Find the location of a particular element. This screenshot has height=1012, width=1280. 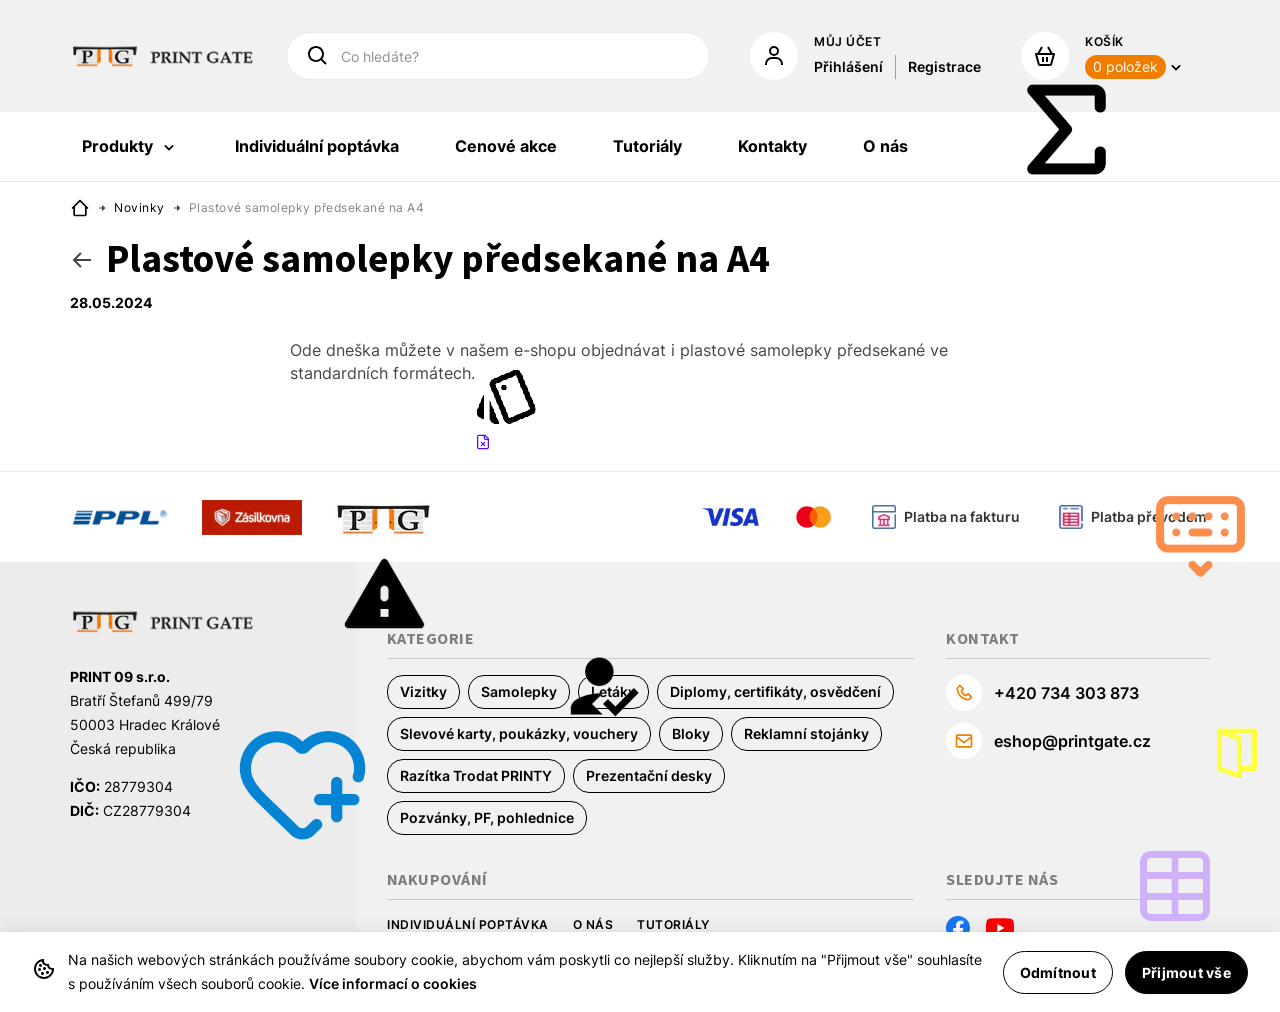

indicates a warning or potential problem is located at coordinates (384, 593).